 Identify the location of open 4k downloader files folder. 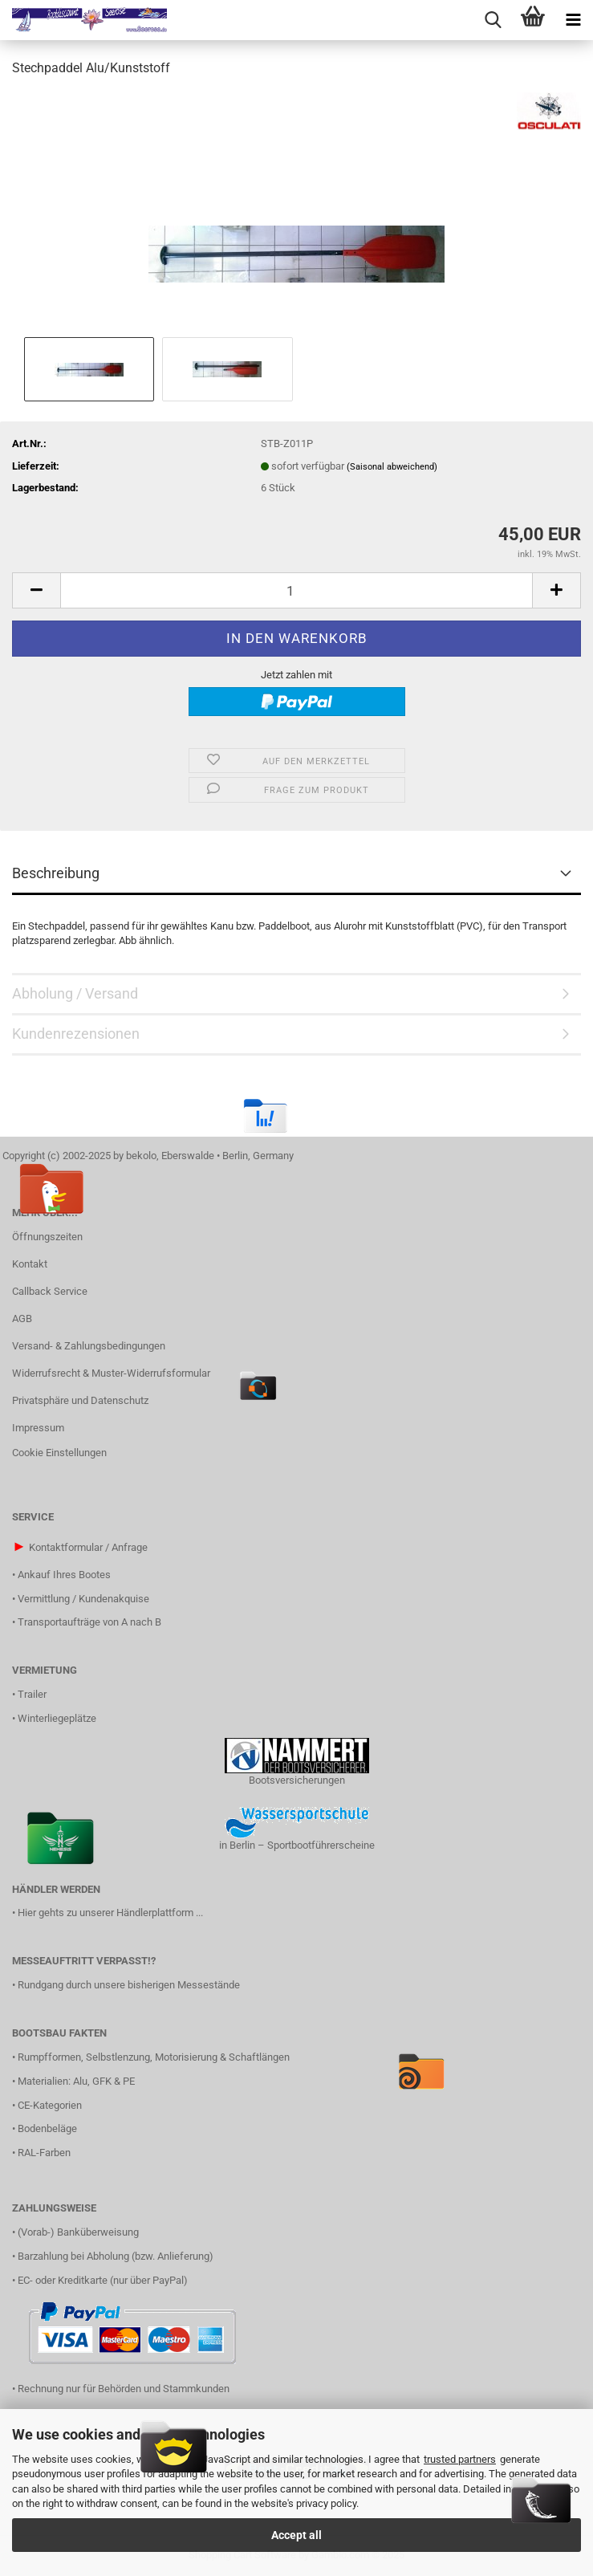
(265, 1117).